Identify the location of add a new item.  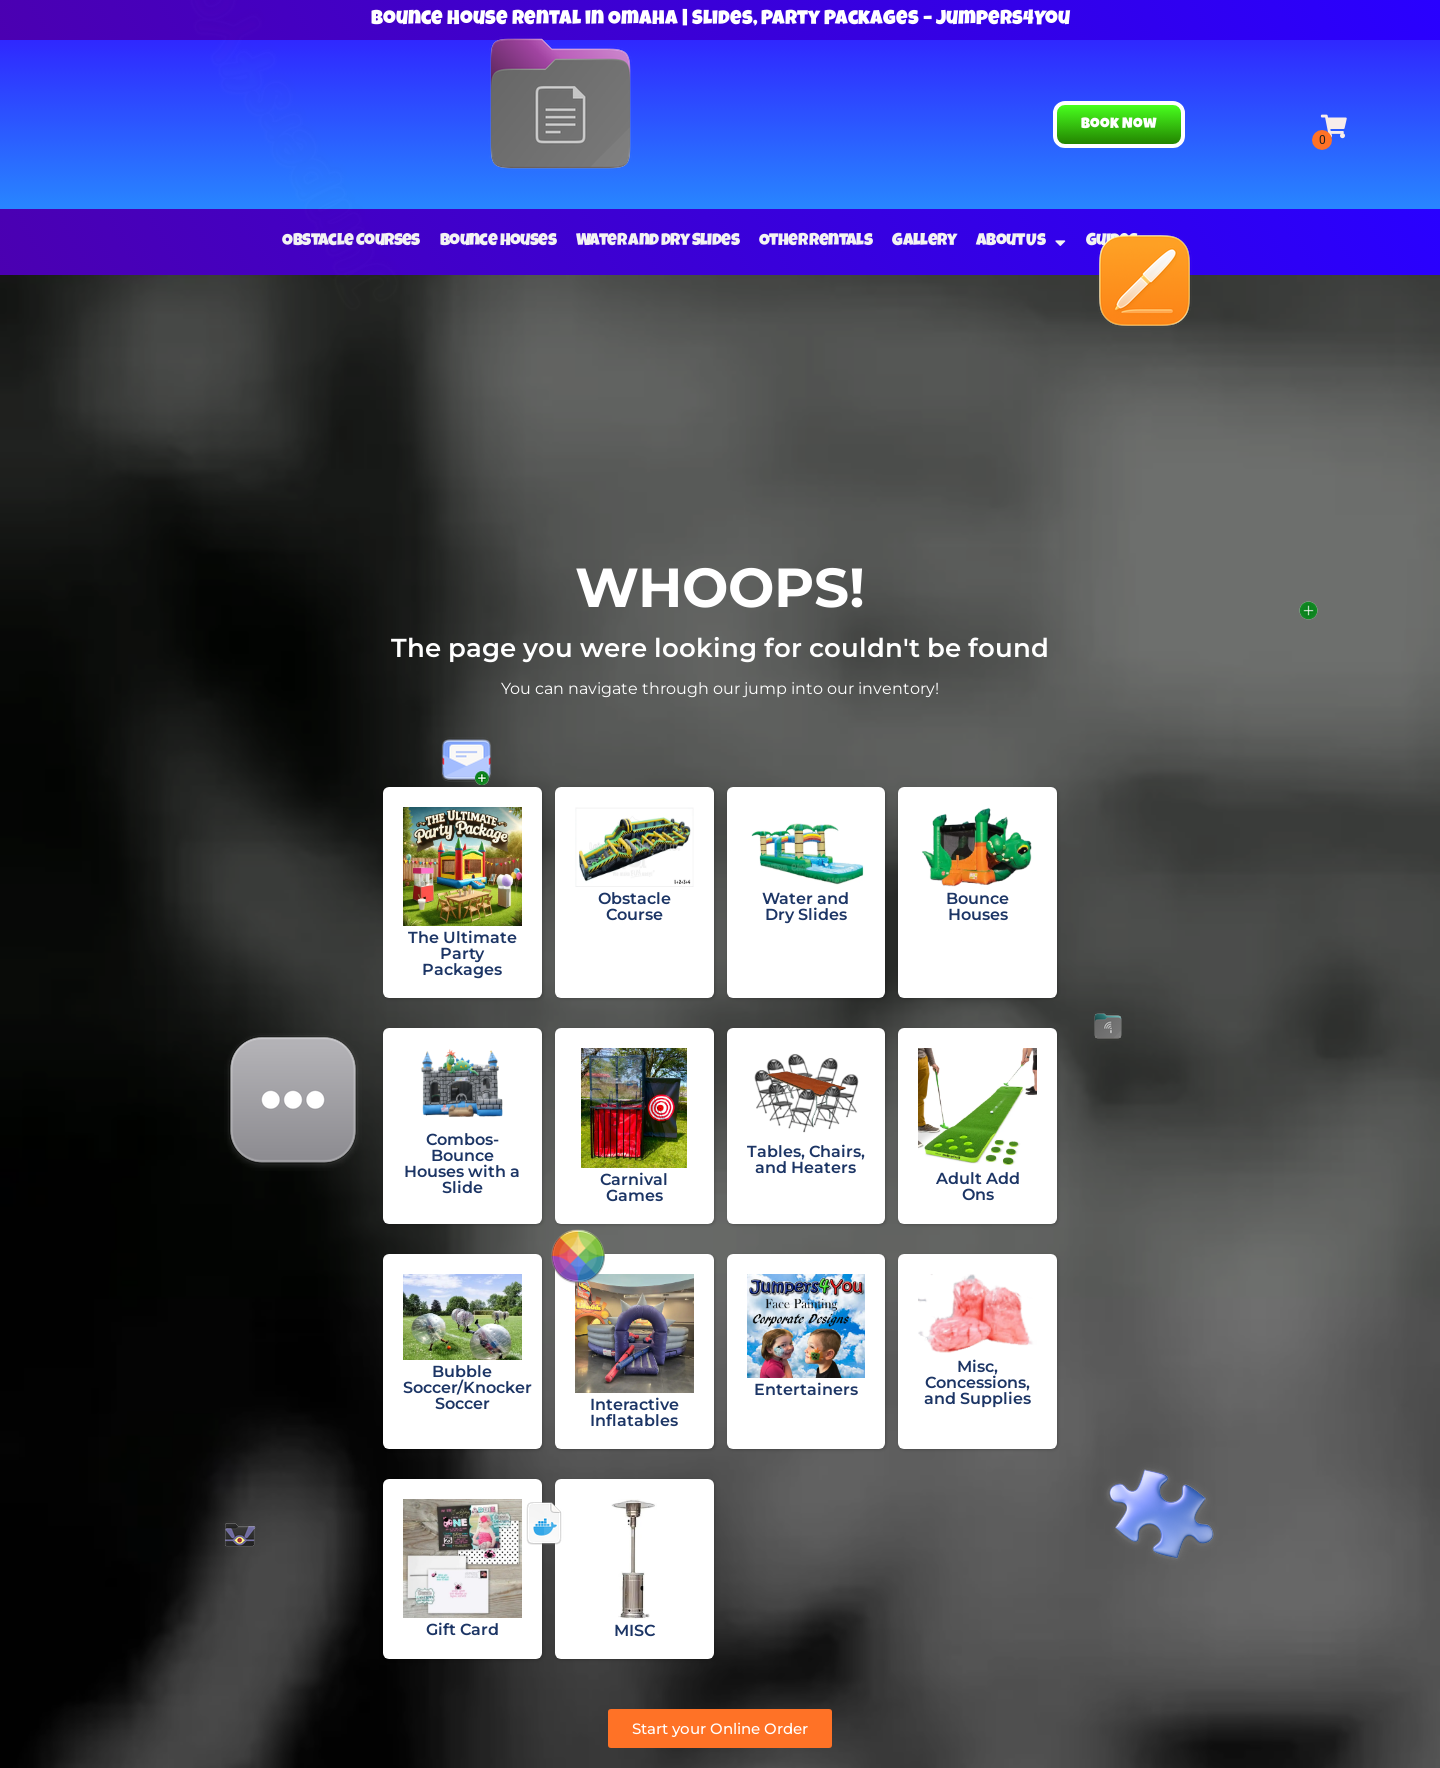
(1308, 610).